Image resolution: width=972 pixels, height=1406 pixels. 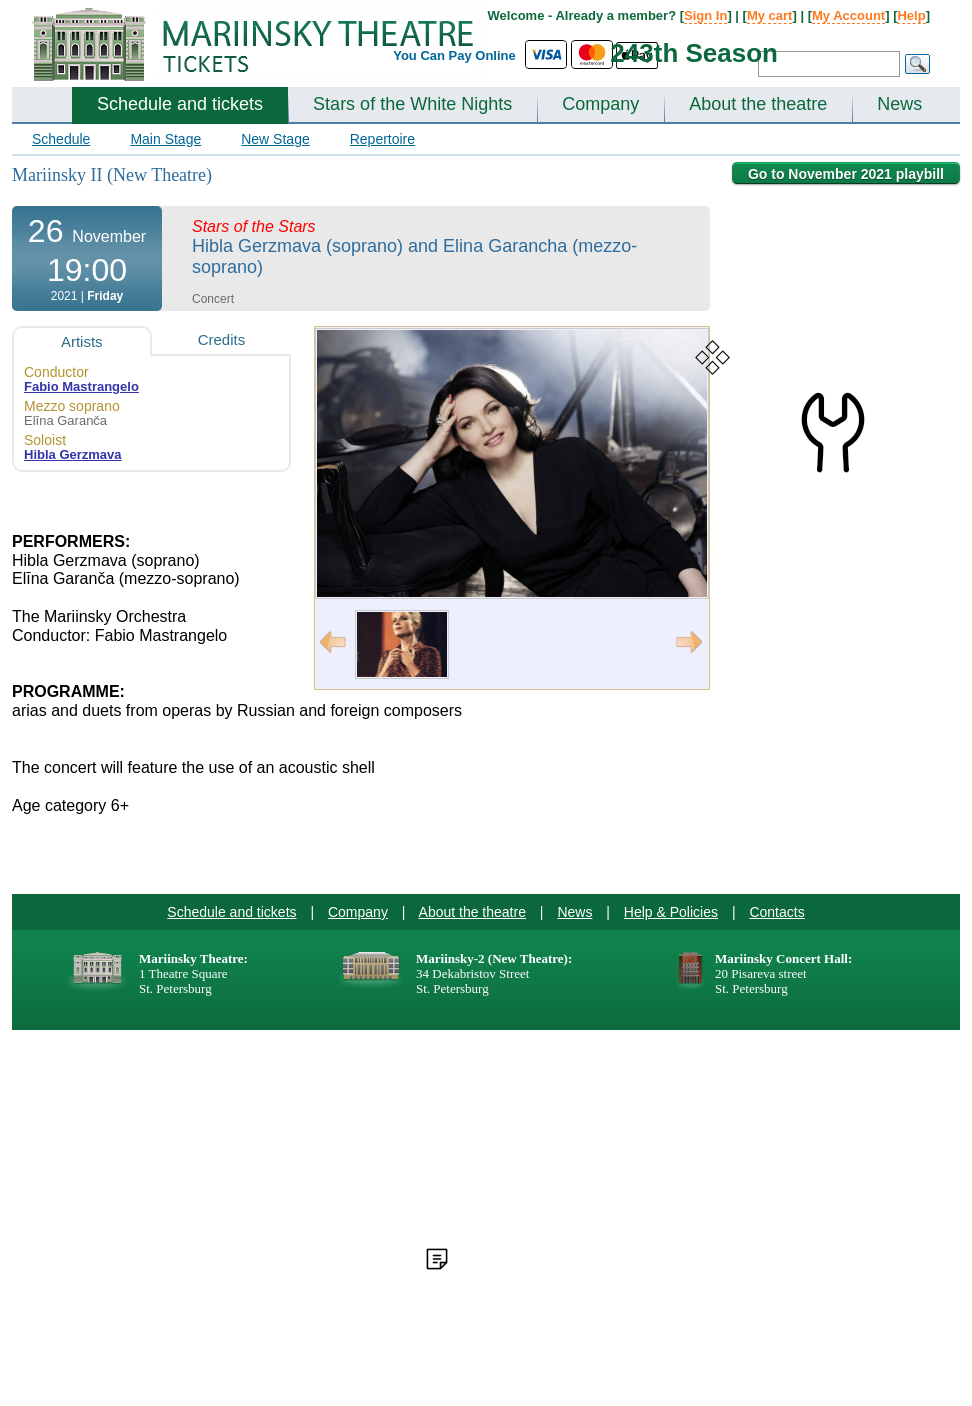 What do you see at coordinates (437, 1259) in the screenshot?
I see `create a new note` at bounding box center [437, 1259].